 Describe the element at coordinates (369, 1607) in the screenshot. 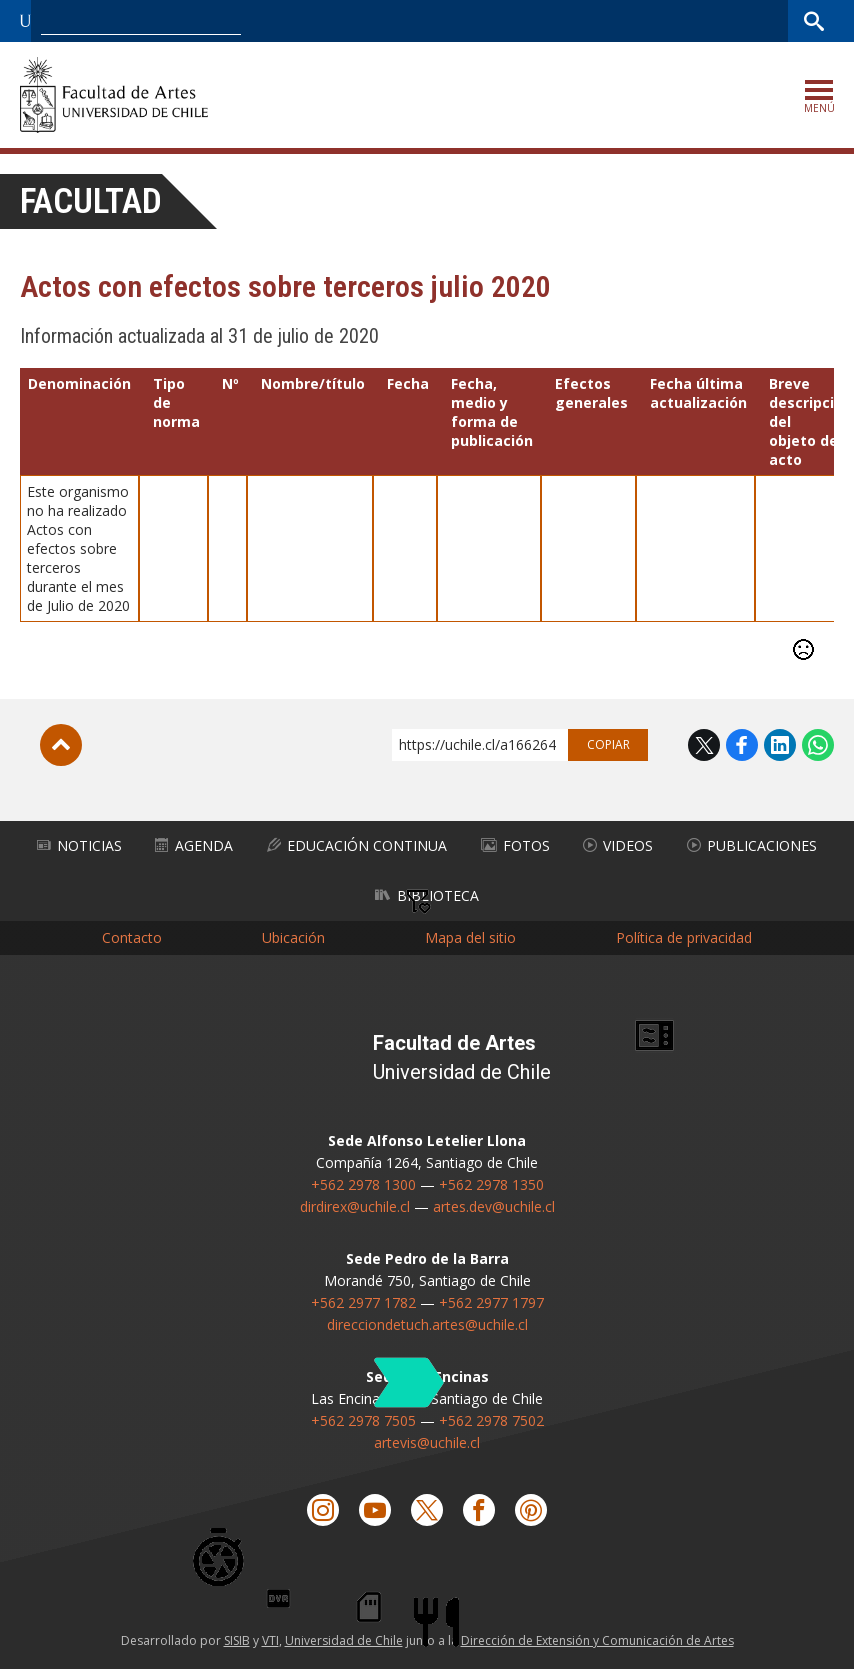

I see `access sd card storage` at that location.